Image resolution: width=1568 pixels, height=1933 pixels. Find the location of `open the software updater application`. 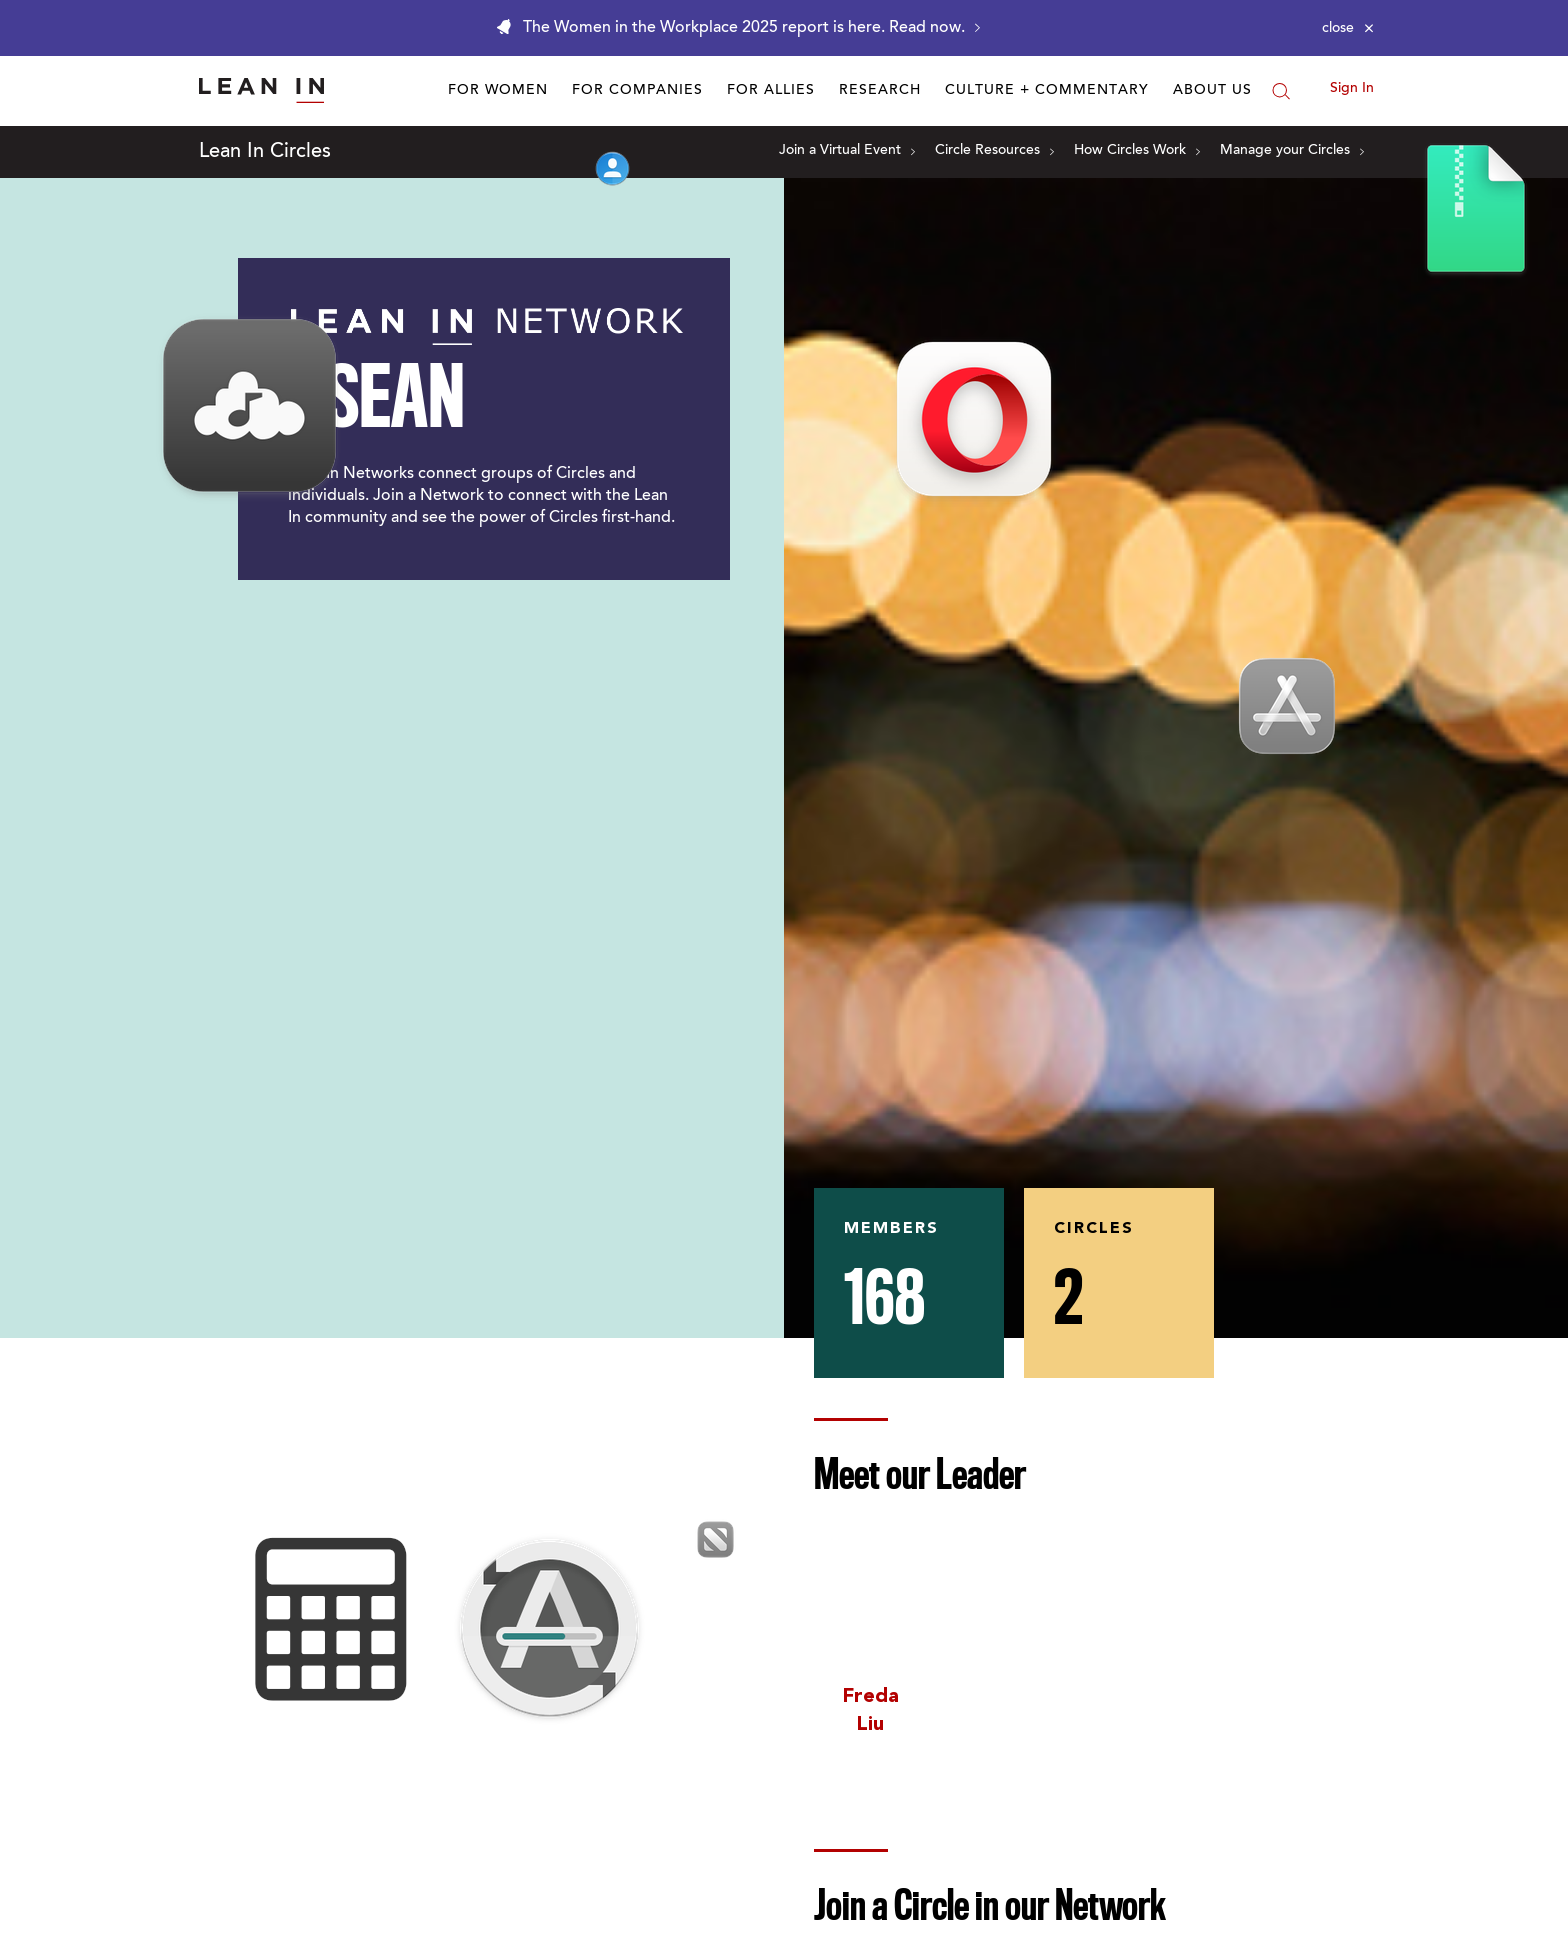

open the software updater application is located at coordinates (549, 1628).